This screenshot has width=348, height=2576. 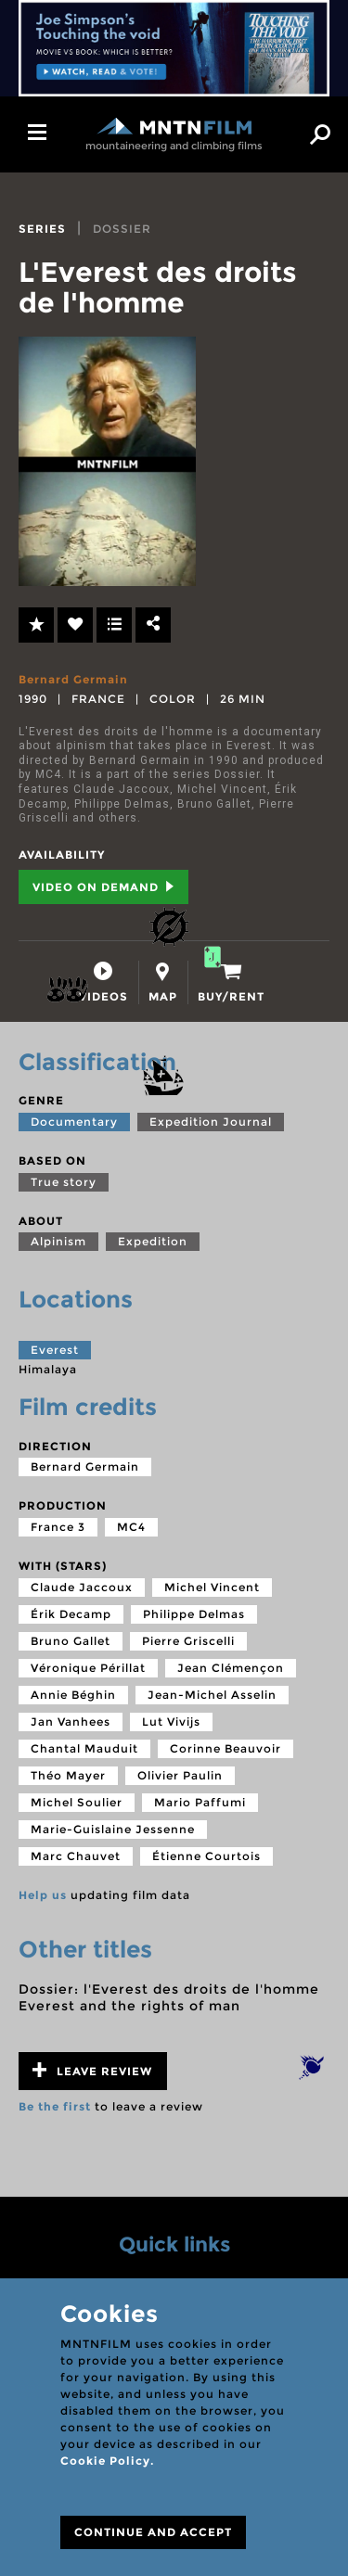 I want to click on equip bunny slippers cosmetic item, so click(x=67, y=988).